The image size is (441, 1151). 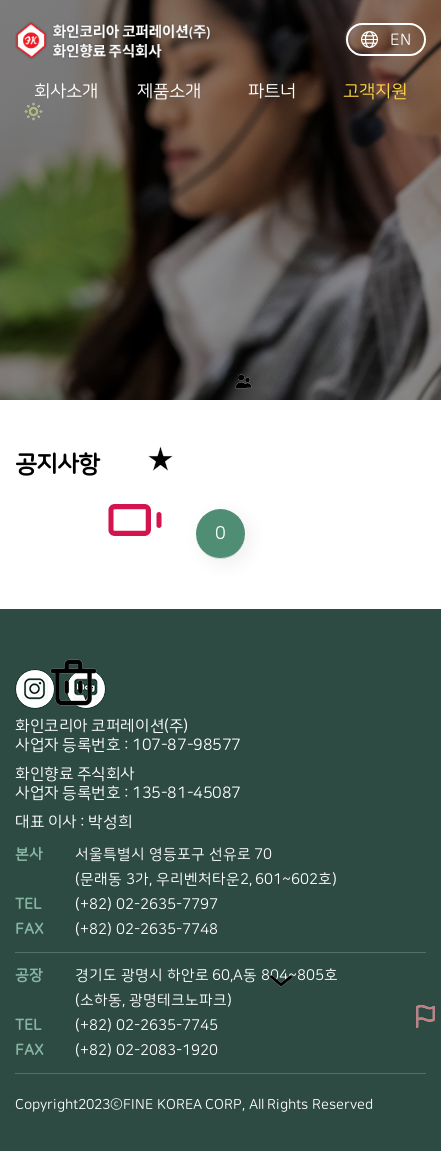 What do you see at coordinates (160, 458) in the screenshot?
I see `rate or review an item` at bounding box center [160, 458].